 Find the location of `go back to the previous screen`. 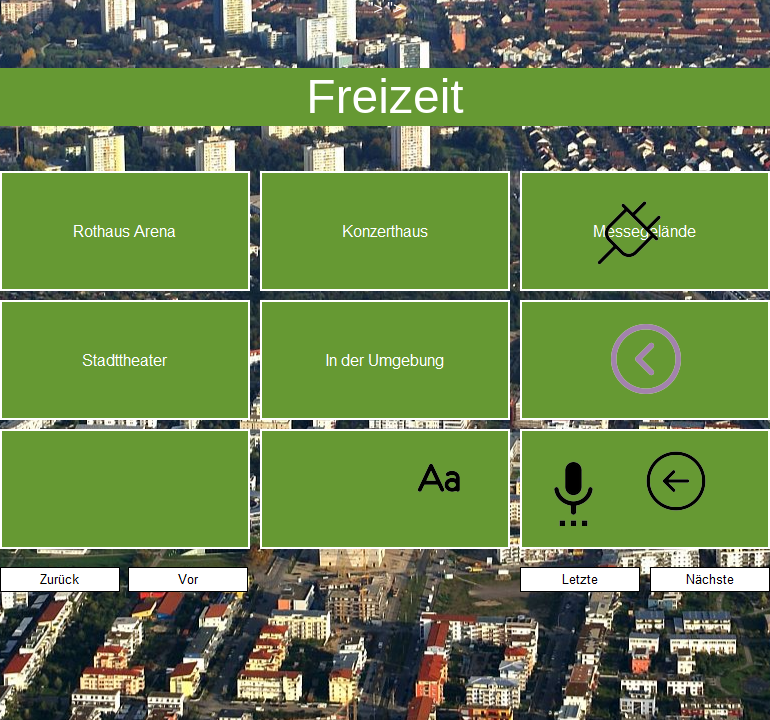

go back to the previous screen is located at coordinates (676, 481).